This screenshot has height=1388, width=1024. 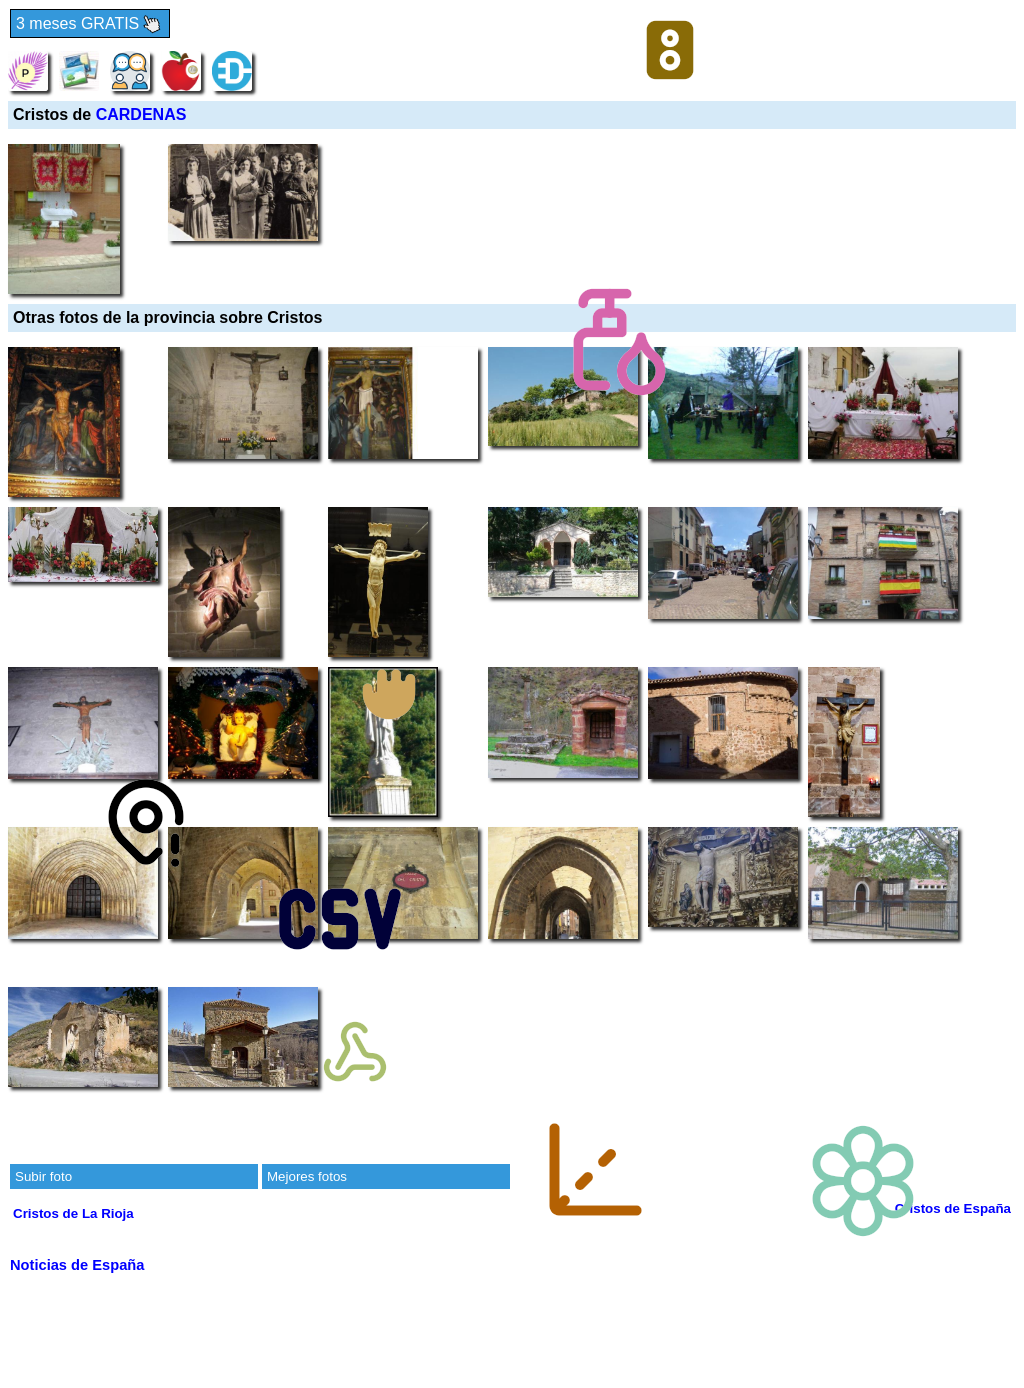 What do you see at coordinates (670, 50) in the screenshot?
I see `adjust speaker or audio output settings` at bounding box center [670, 50].